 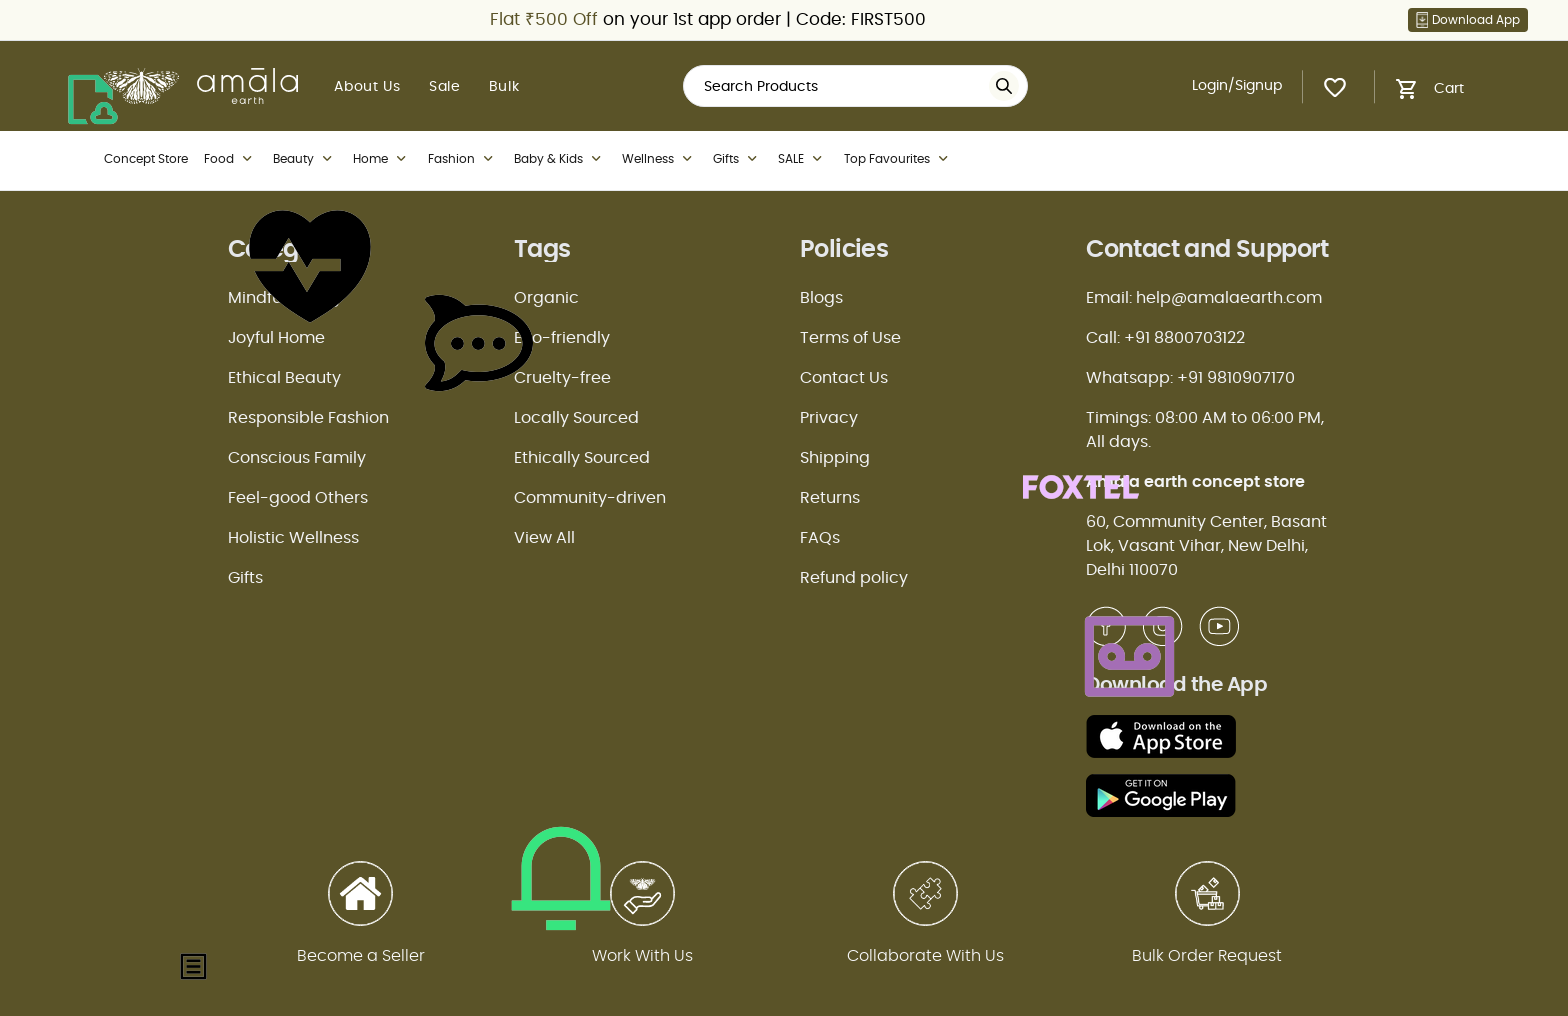 I want to click on open the Foxtel streaming app, so click(x=1081, y=487).